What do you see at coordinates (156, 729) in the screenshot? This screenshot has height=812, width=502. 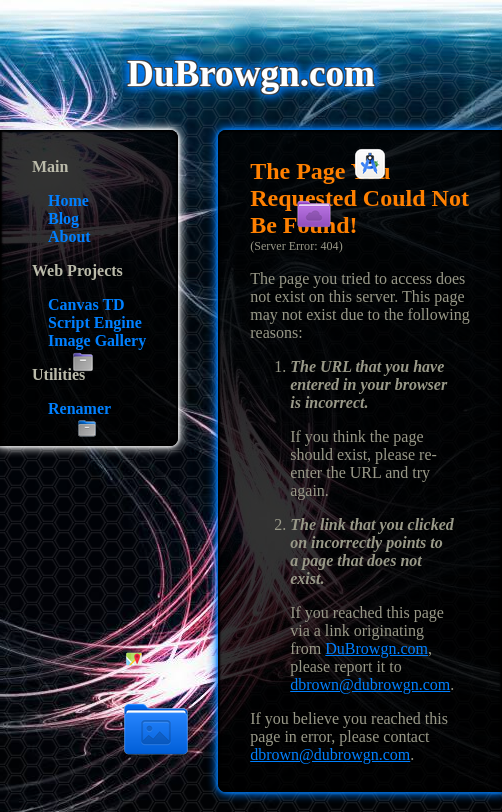 I see `open your images folder` at bounding box center [156, 729].